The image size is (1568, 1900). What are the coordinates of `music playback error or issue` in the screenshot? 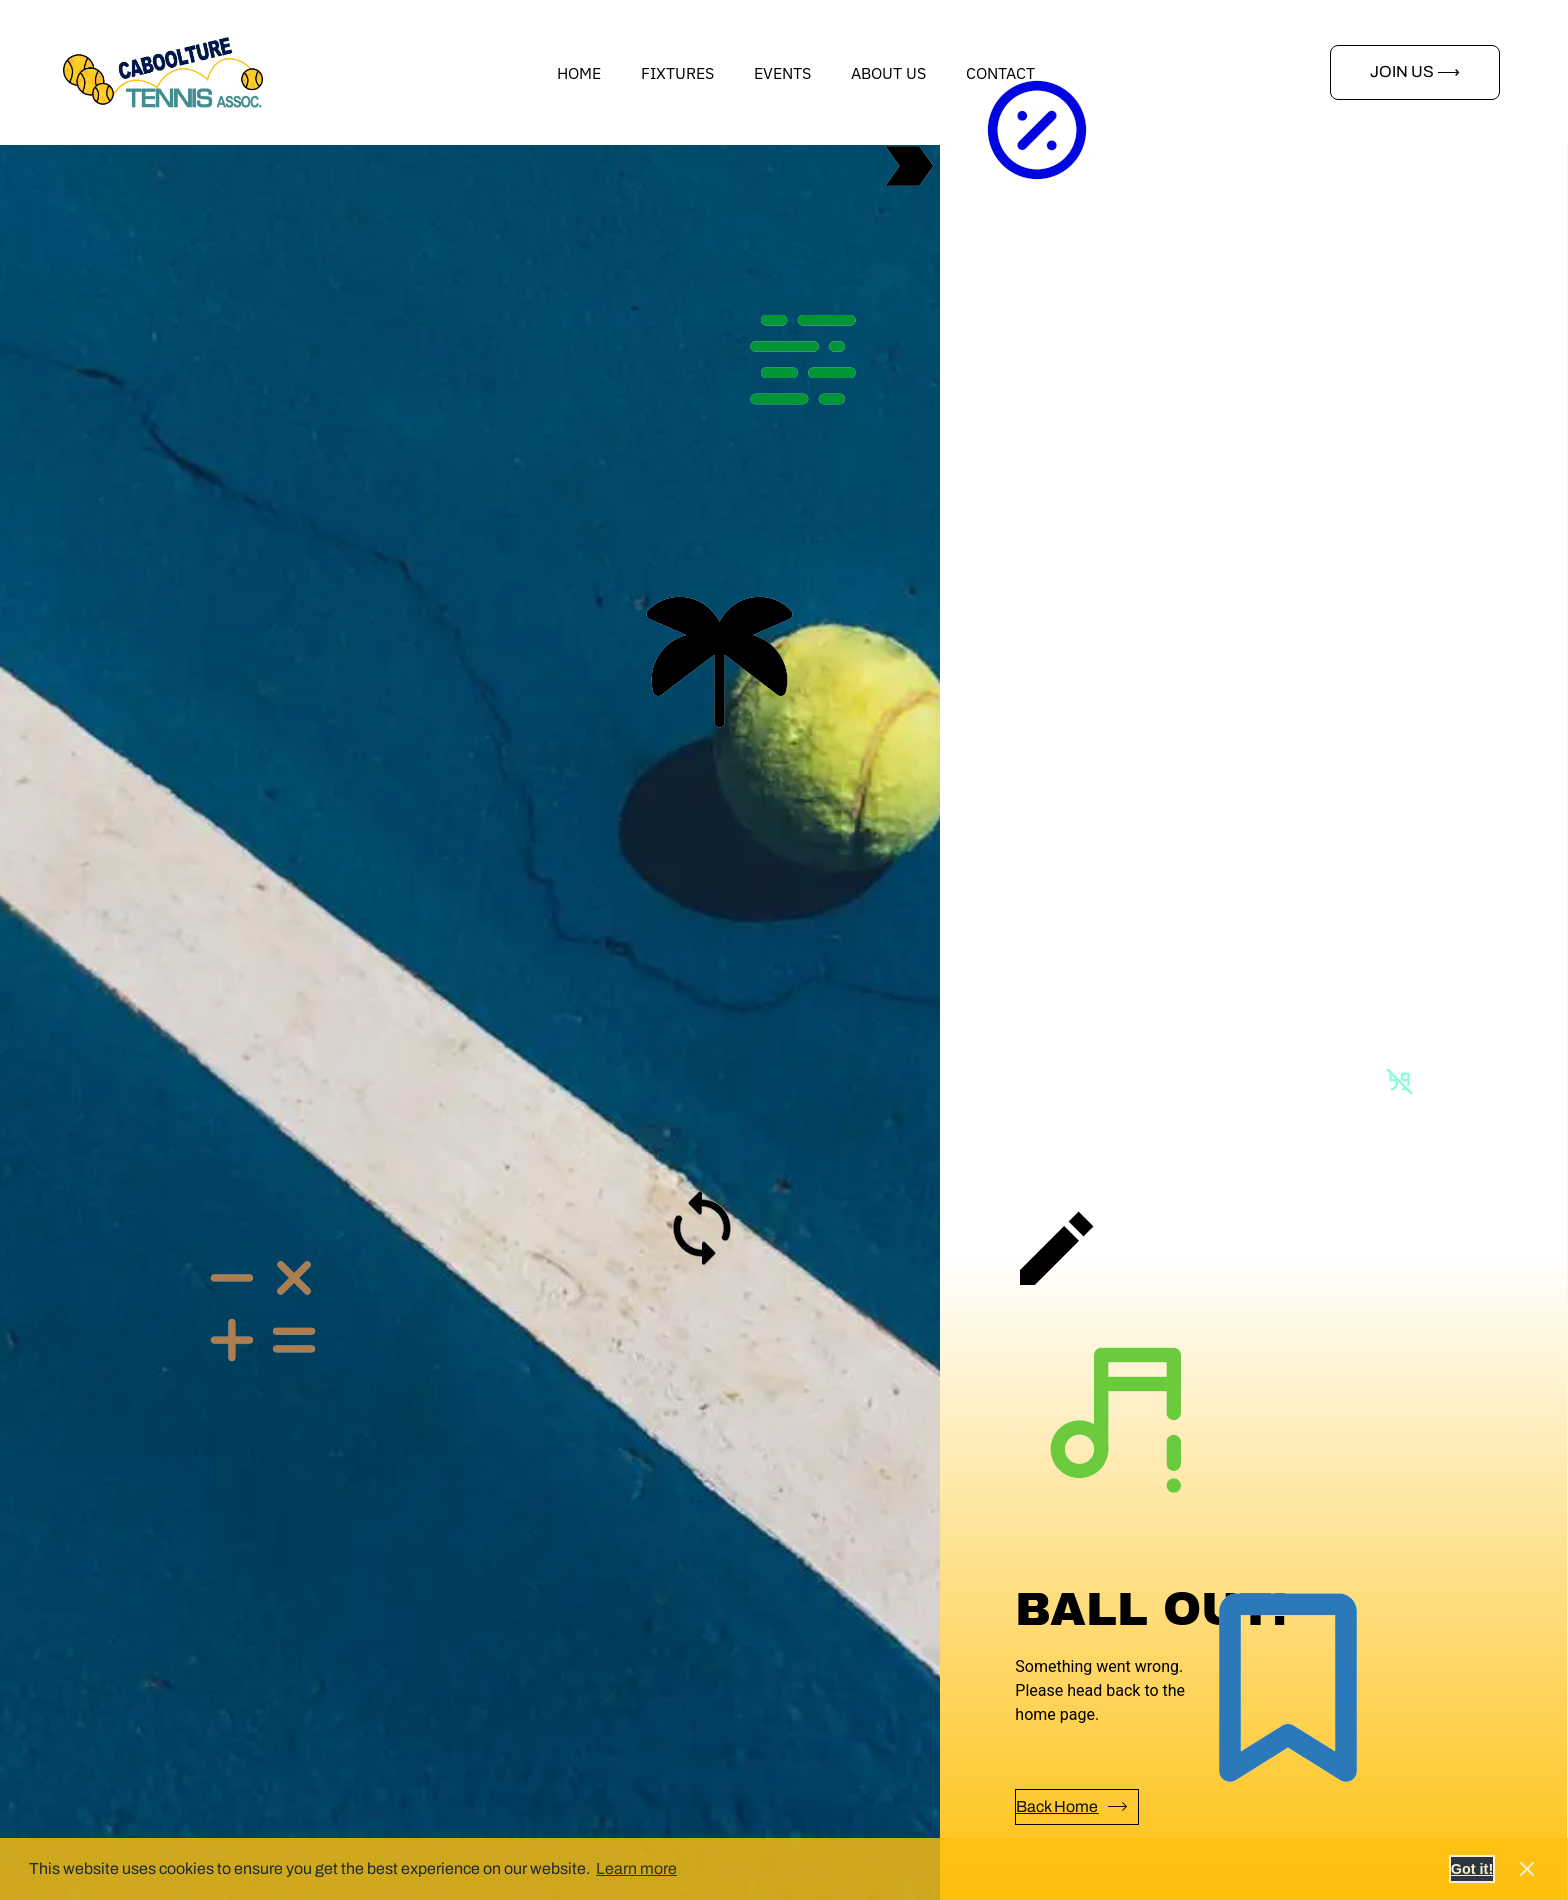 It's located at (1123, 1413).